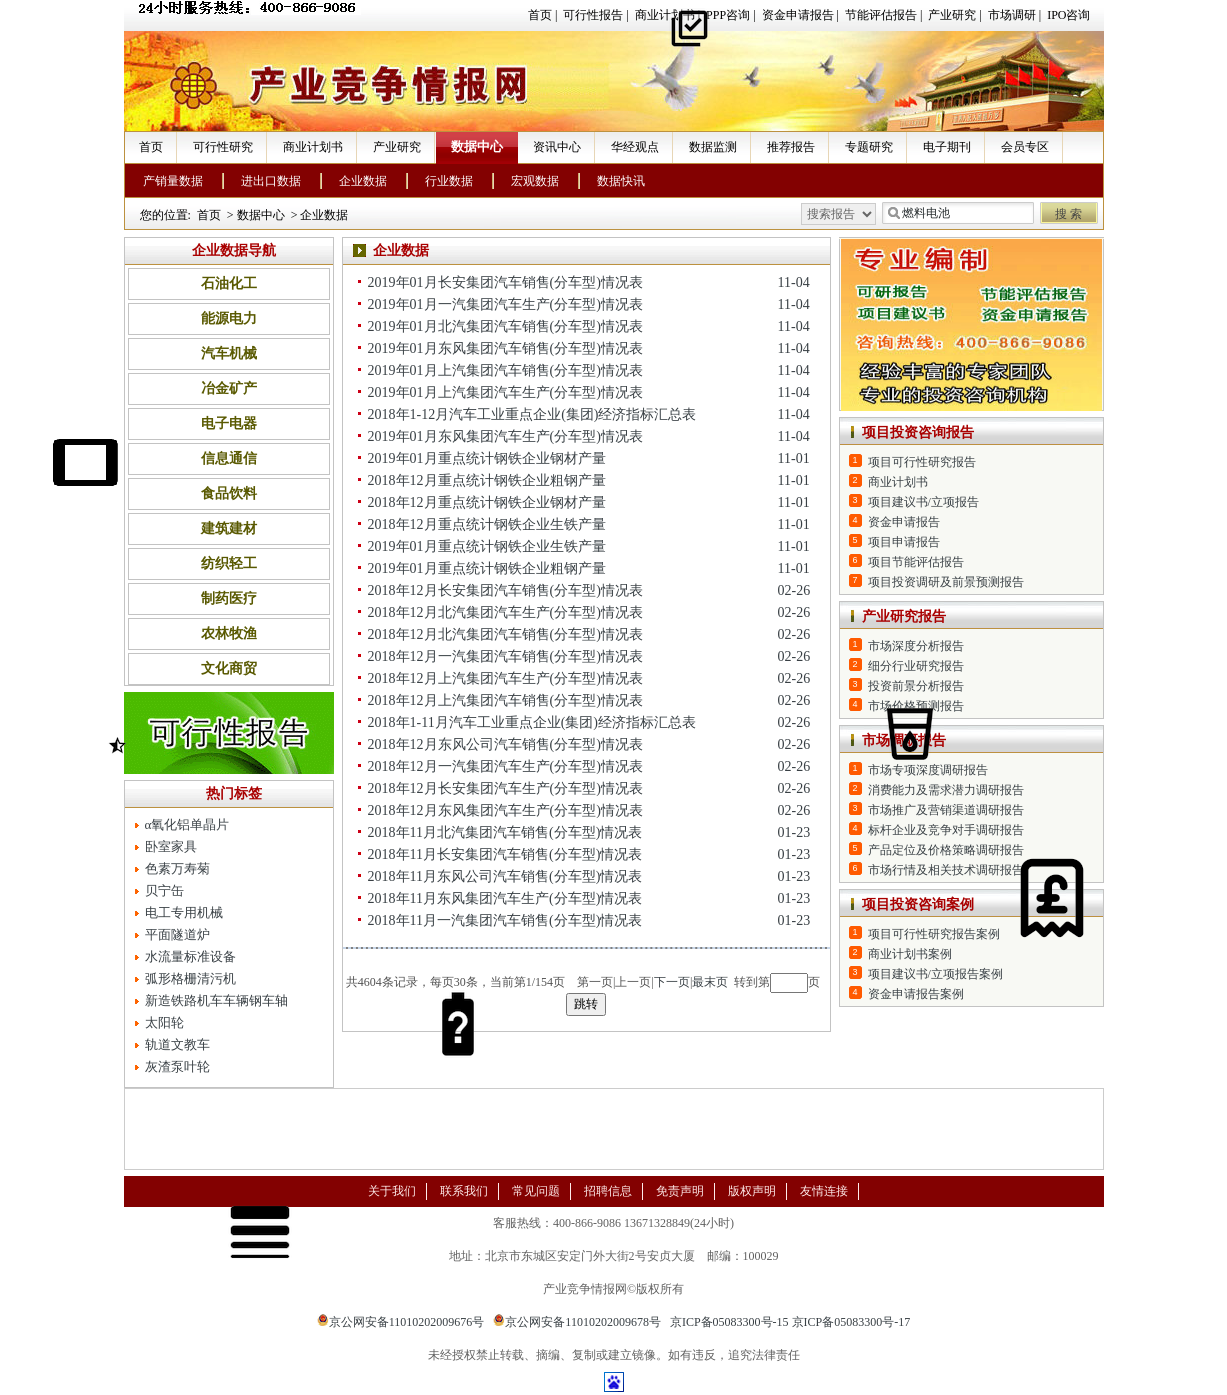 The width and height of the screenshot is (1227, 1395). What do you see at coordinates (458, 1024) in the screenshot?
I see `indicates battery status is unknown or cannot be detected` at bounding box center [458, 1024].